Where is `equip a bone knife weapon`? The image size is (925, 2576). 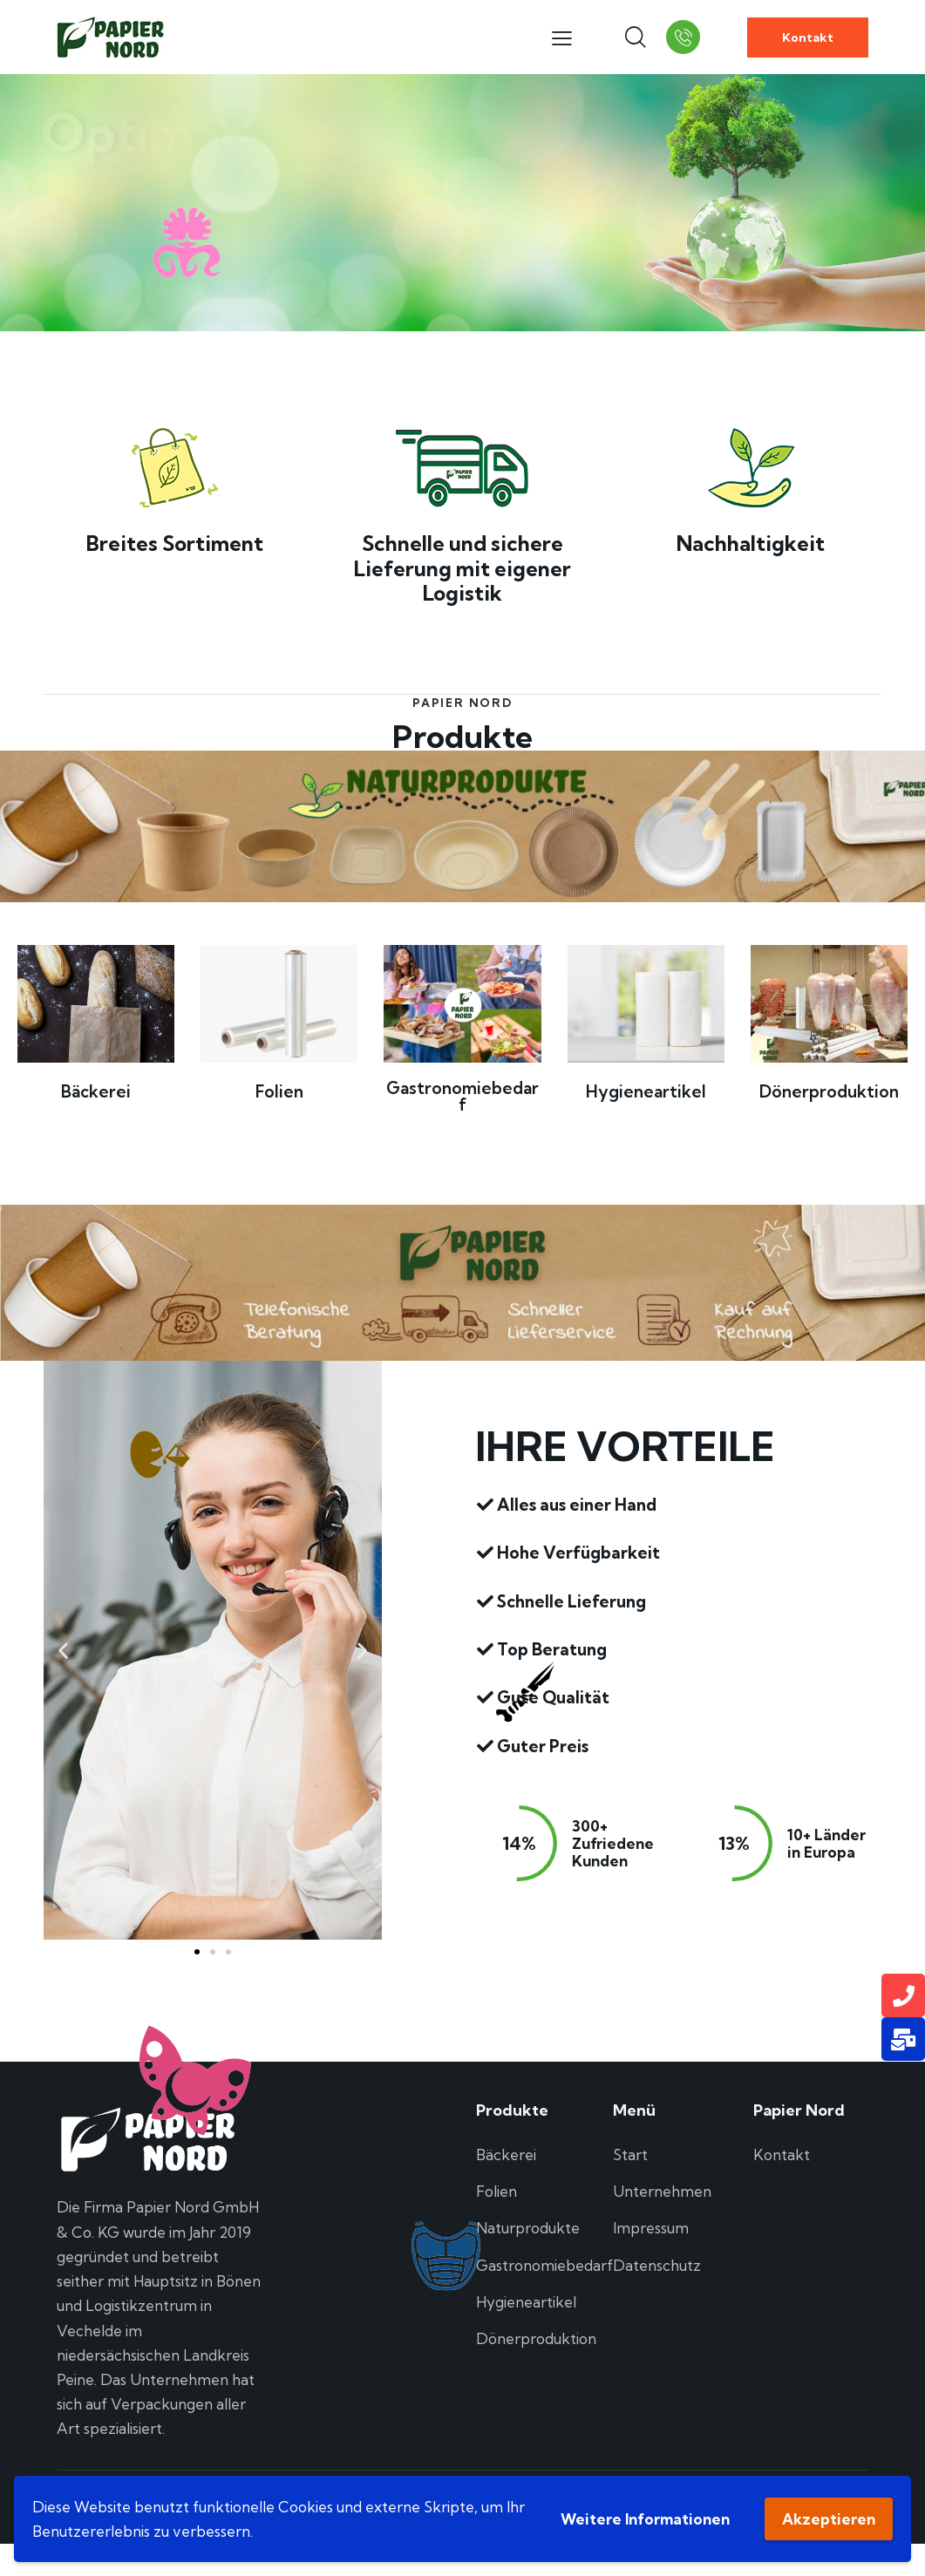
equip a bone knife weapon is located at coordinates (525, 1691).